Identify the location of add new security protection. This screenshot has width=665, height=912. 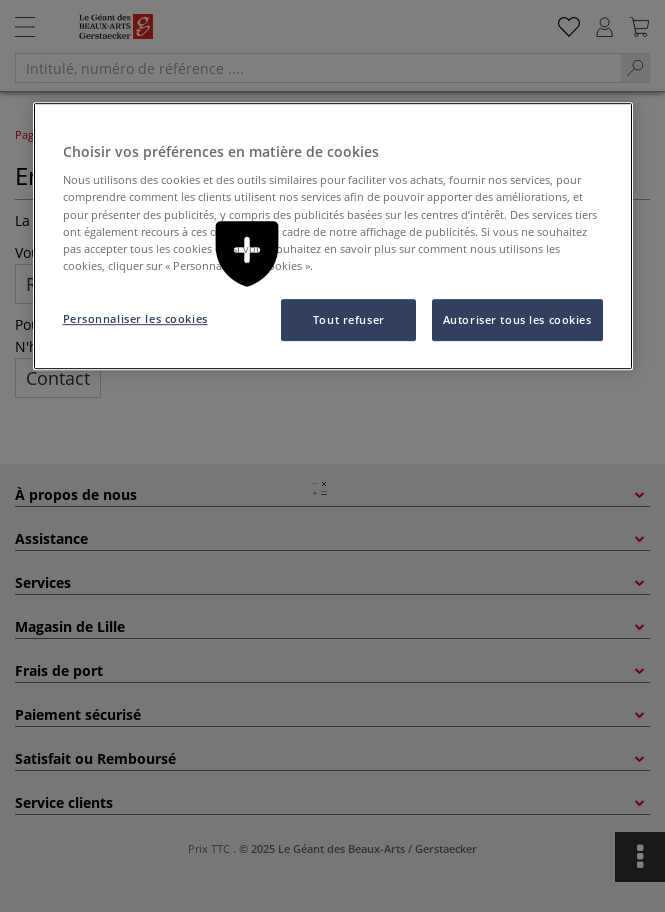
(247, 250).